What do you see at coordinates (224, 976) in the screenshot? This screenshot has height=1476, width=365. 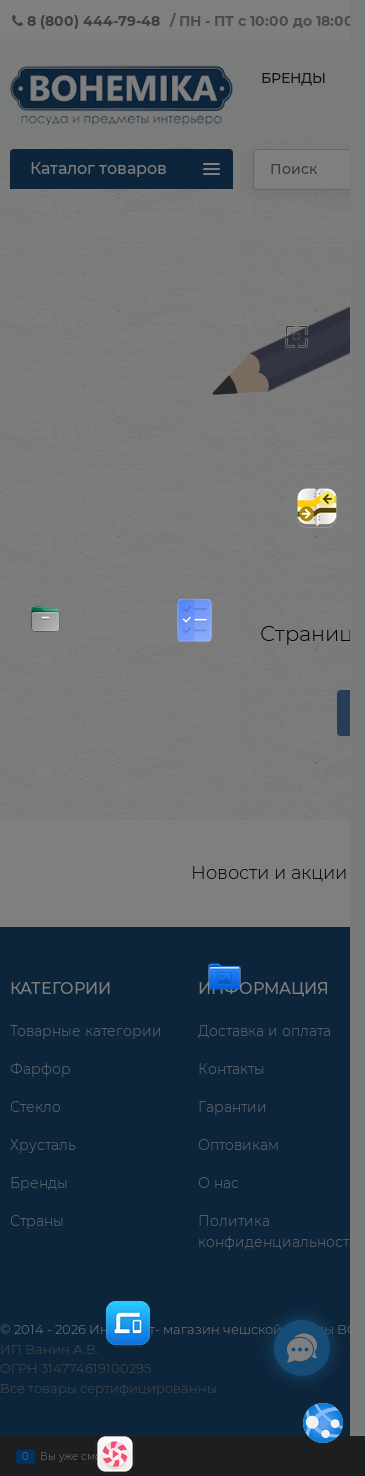 I see `open your images folder` at bounding box center [224, 976].